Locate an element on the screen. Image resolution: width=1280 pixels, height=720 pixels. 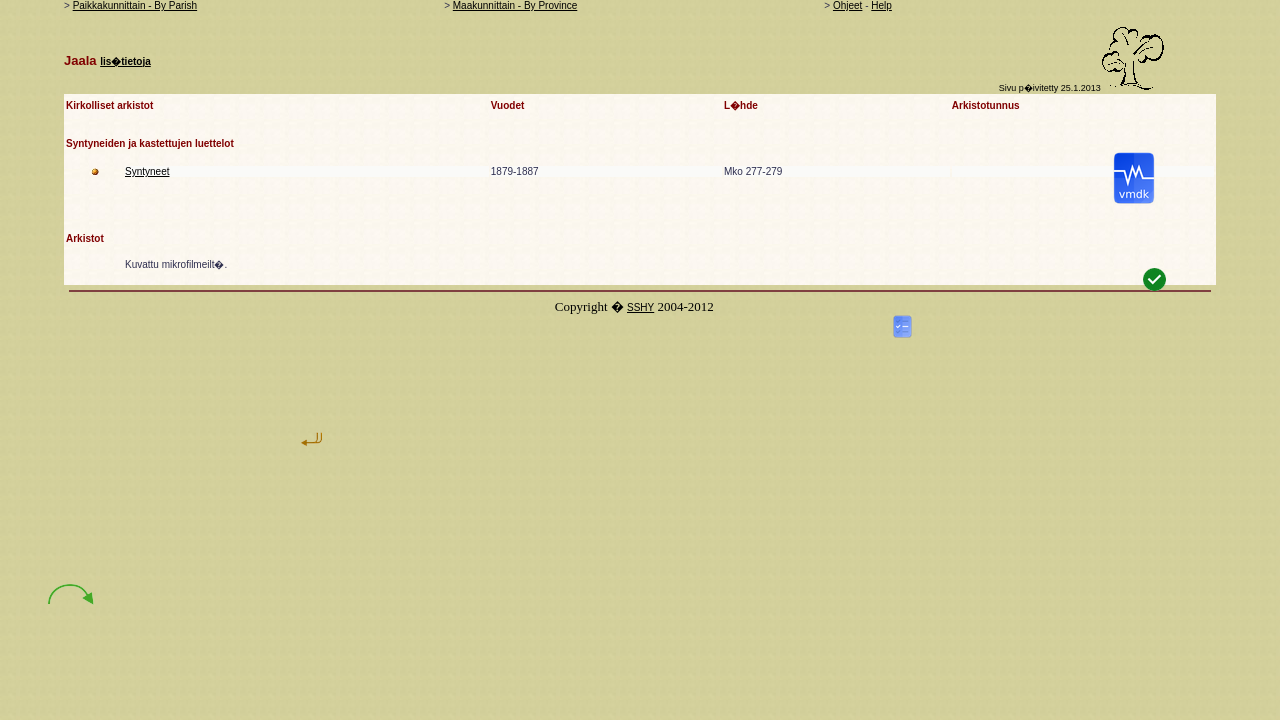
reply to all recipients in an email thread is located at coordinates (311, 438).